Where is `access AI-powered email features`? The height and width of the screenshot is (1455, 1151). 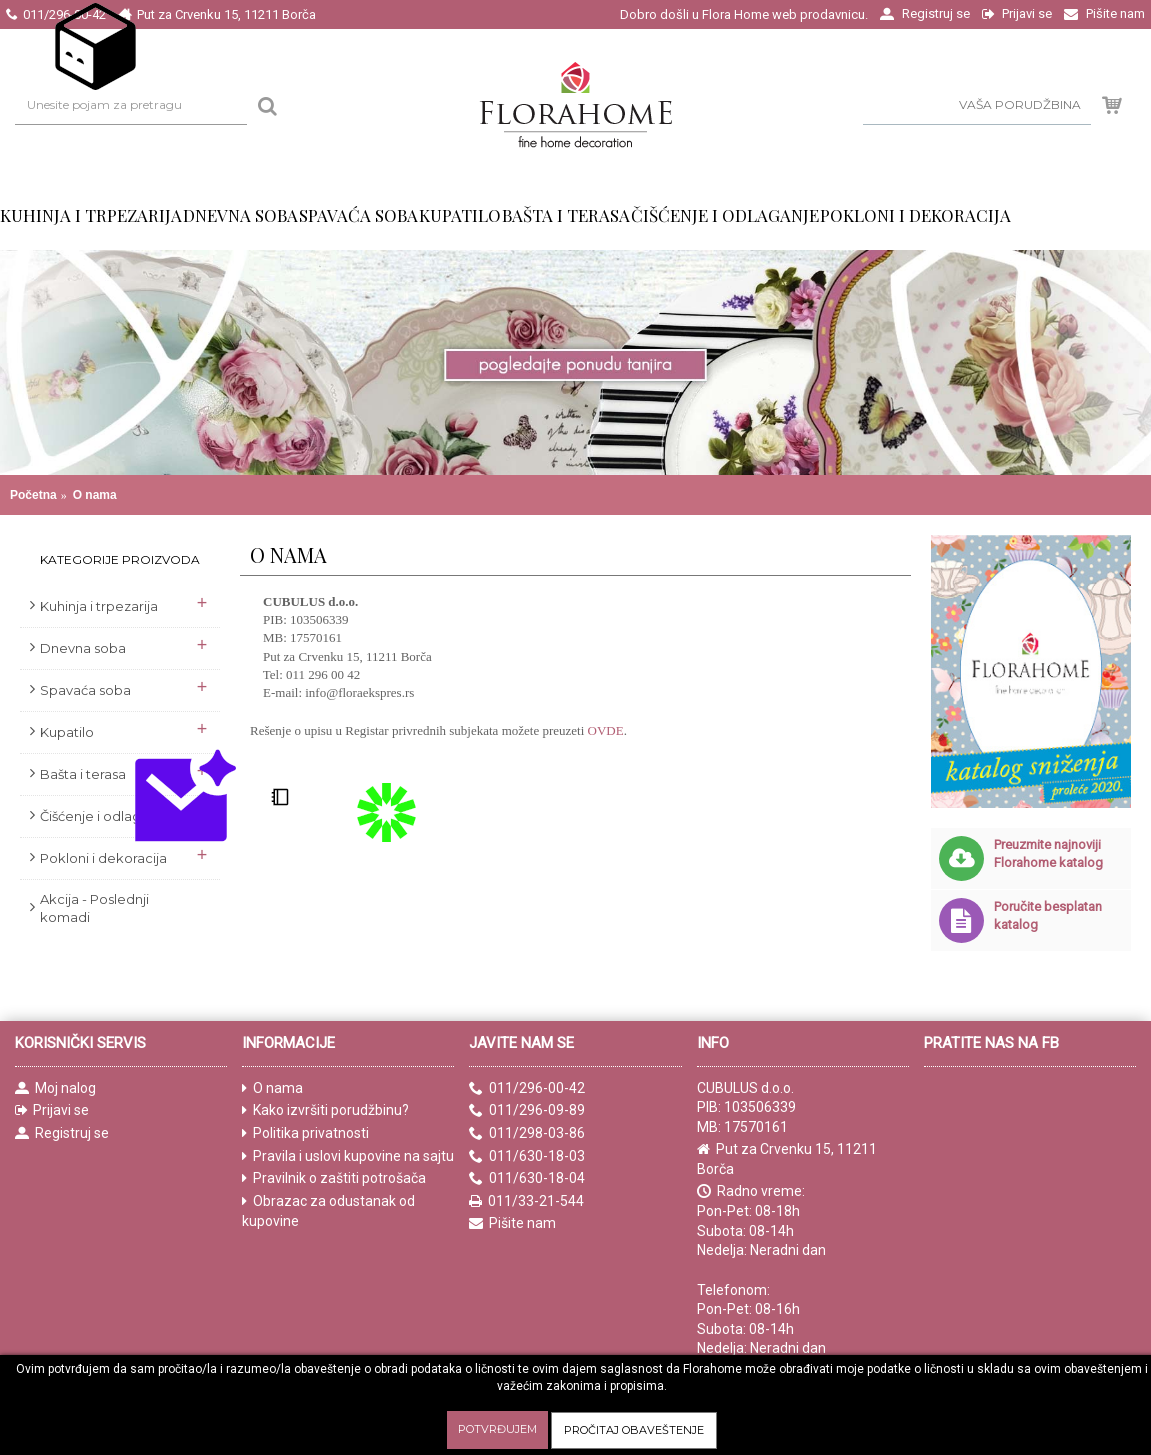 access AI-powered email features is located at coordinates (181, 800).